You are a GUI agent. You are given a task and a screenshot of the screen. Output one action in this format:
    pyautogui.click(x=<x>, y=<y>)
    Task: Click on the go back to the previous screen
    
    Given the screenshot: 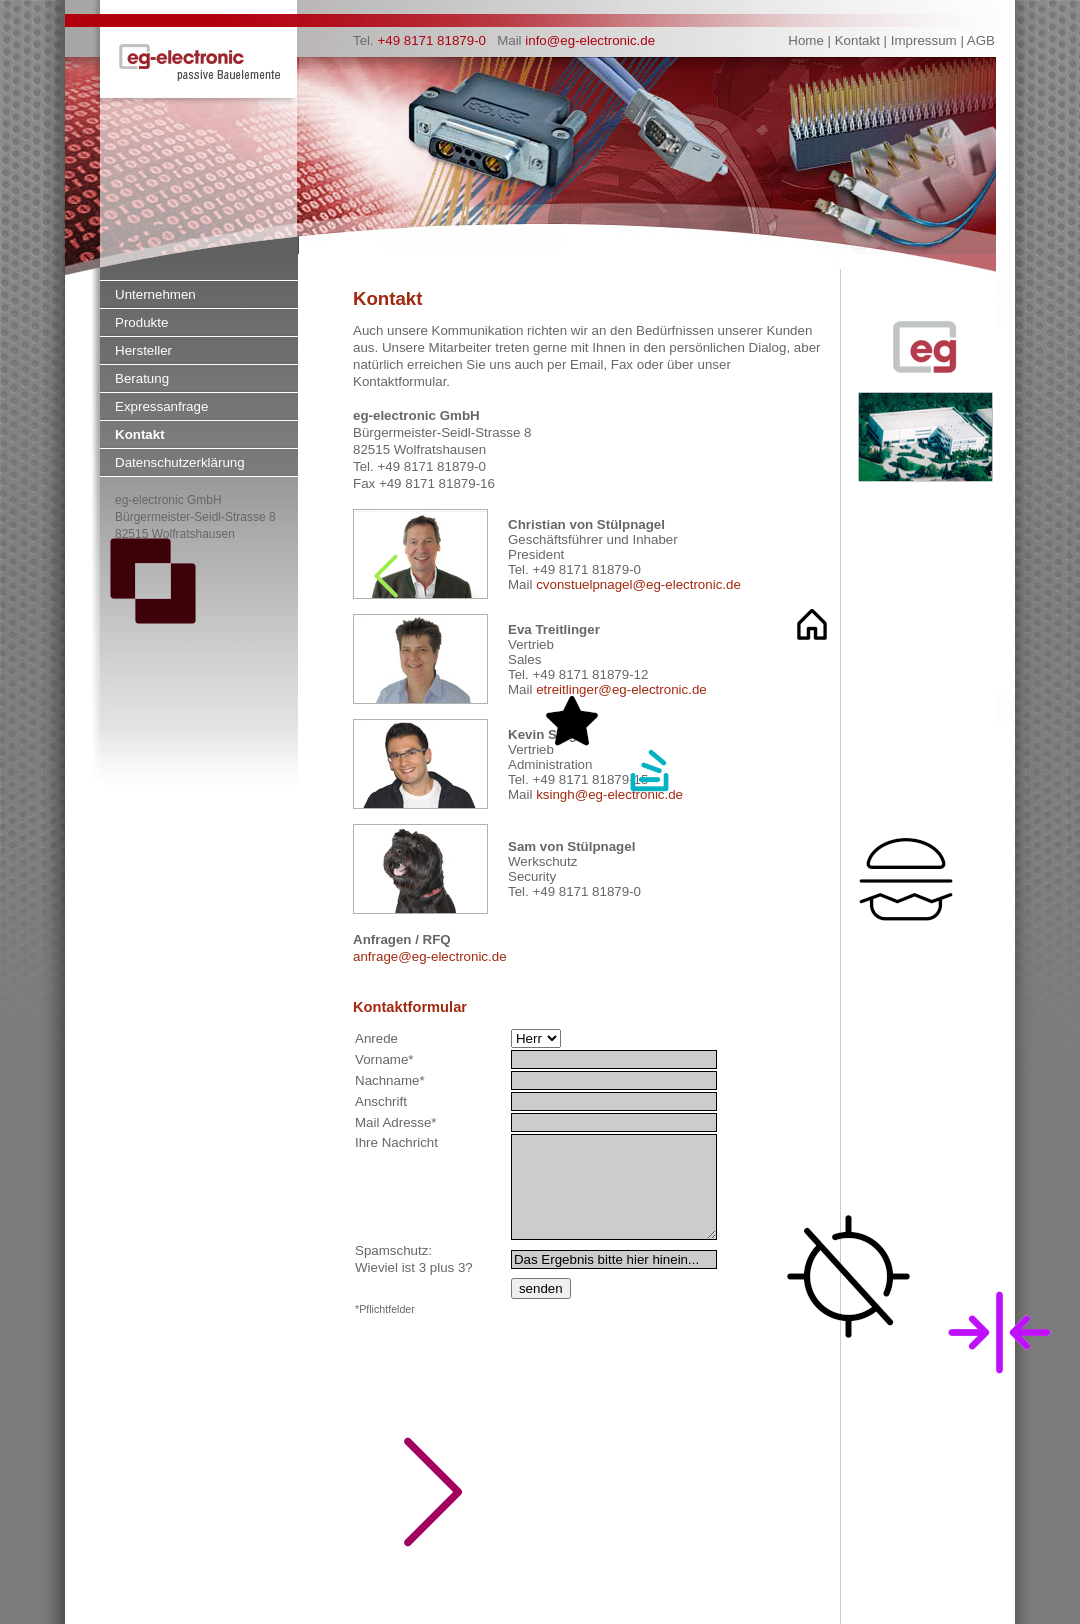 What is the action you would take?
    pyautogui.click(x=386, y=576)
    